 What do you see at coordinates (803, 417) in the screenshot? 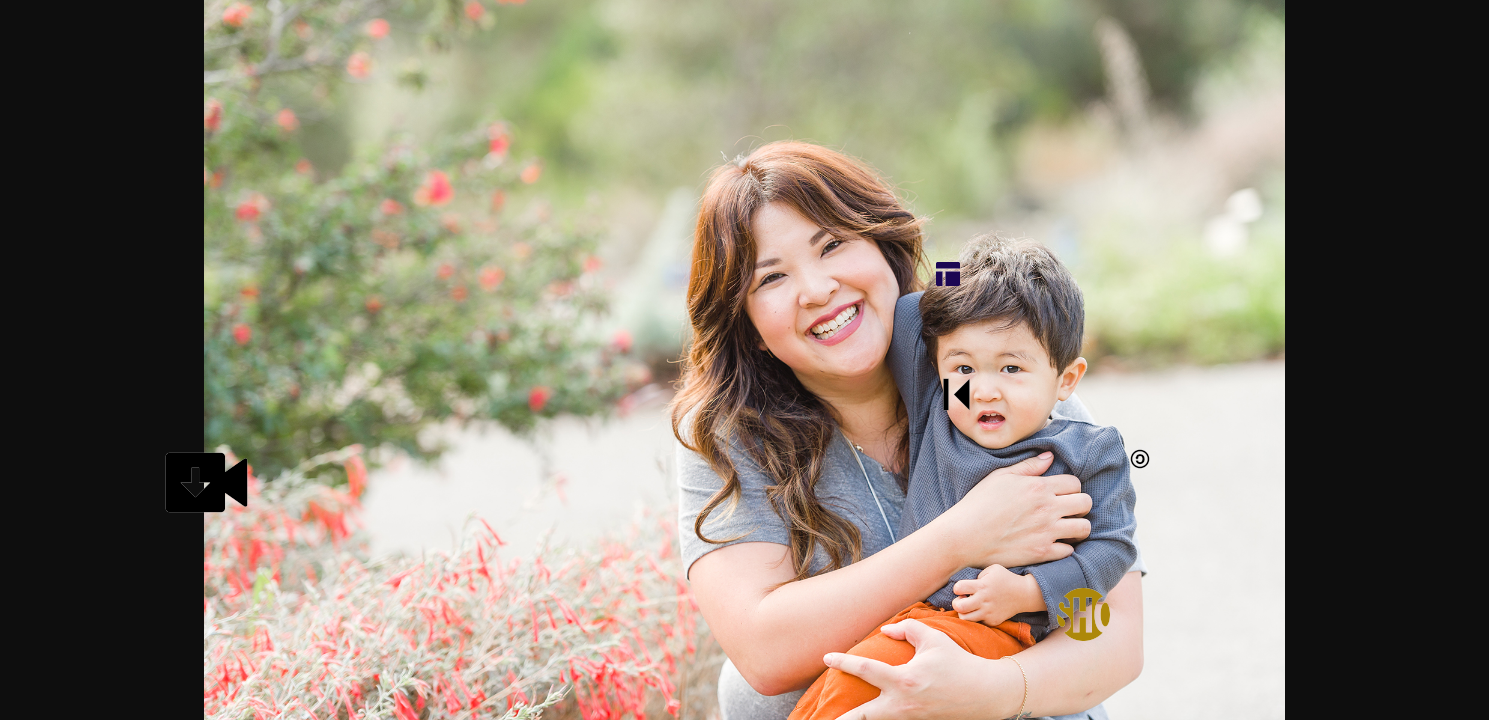
I see `GL.iNet company logo` at bounding box center [803, 417].